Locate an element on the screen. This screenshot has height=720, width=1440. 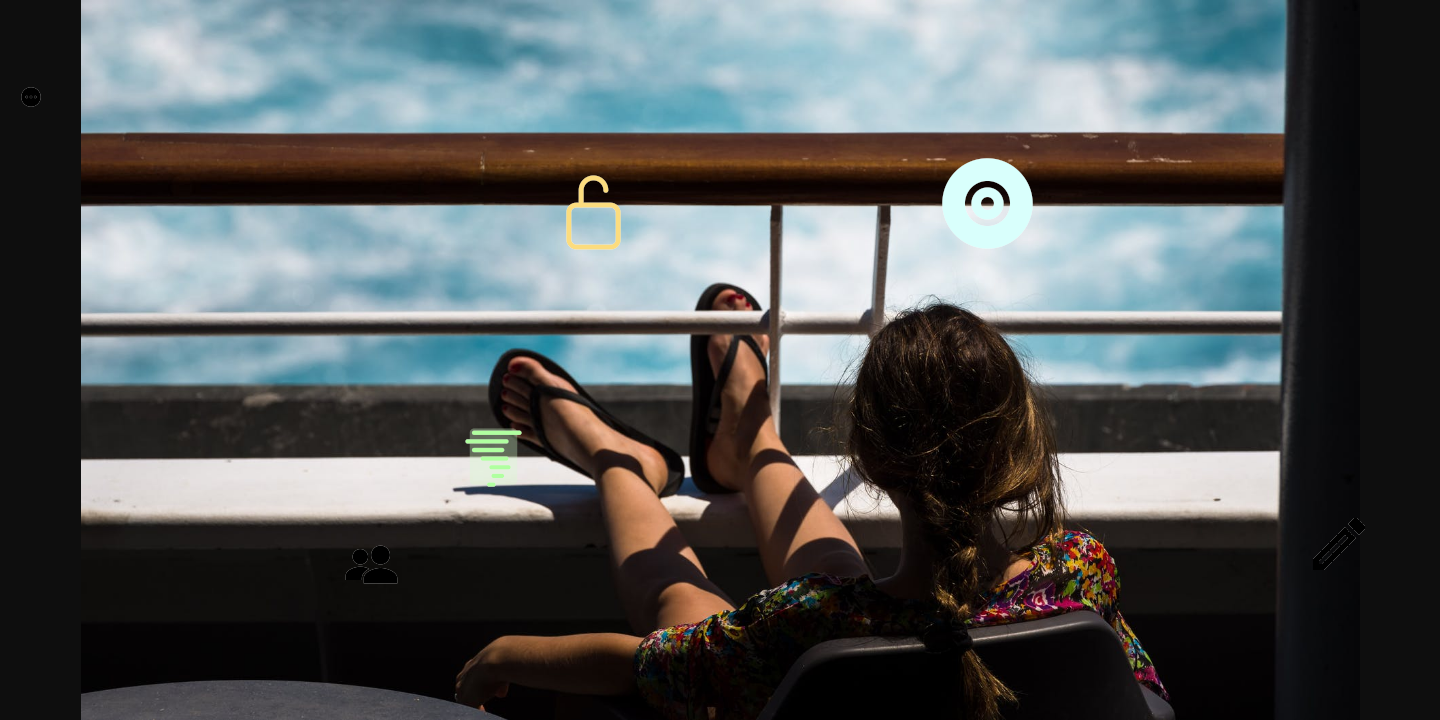
indicates severe weather alert or tornado warning is located at coordinates (493, 456).